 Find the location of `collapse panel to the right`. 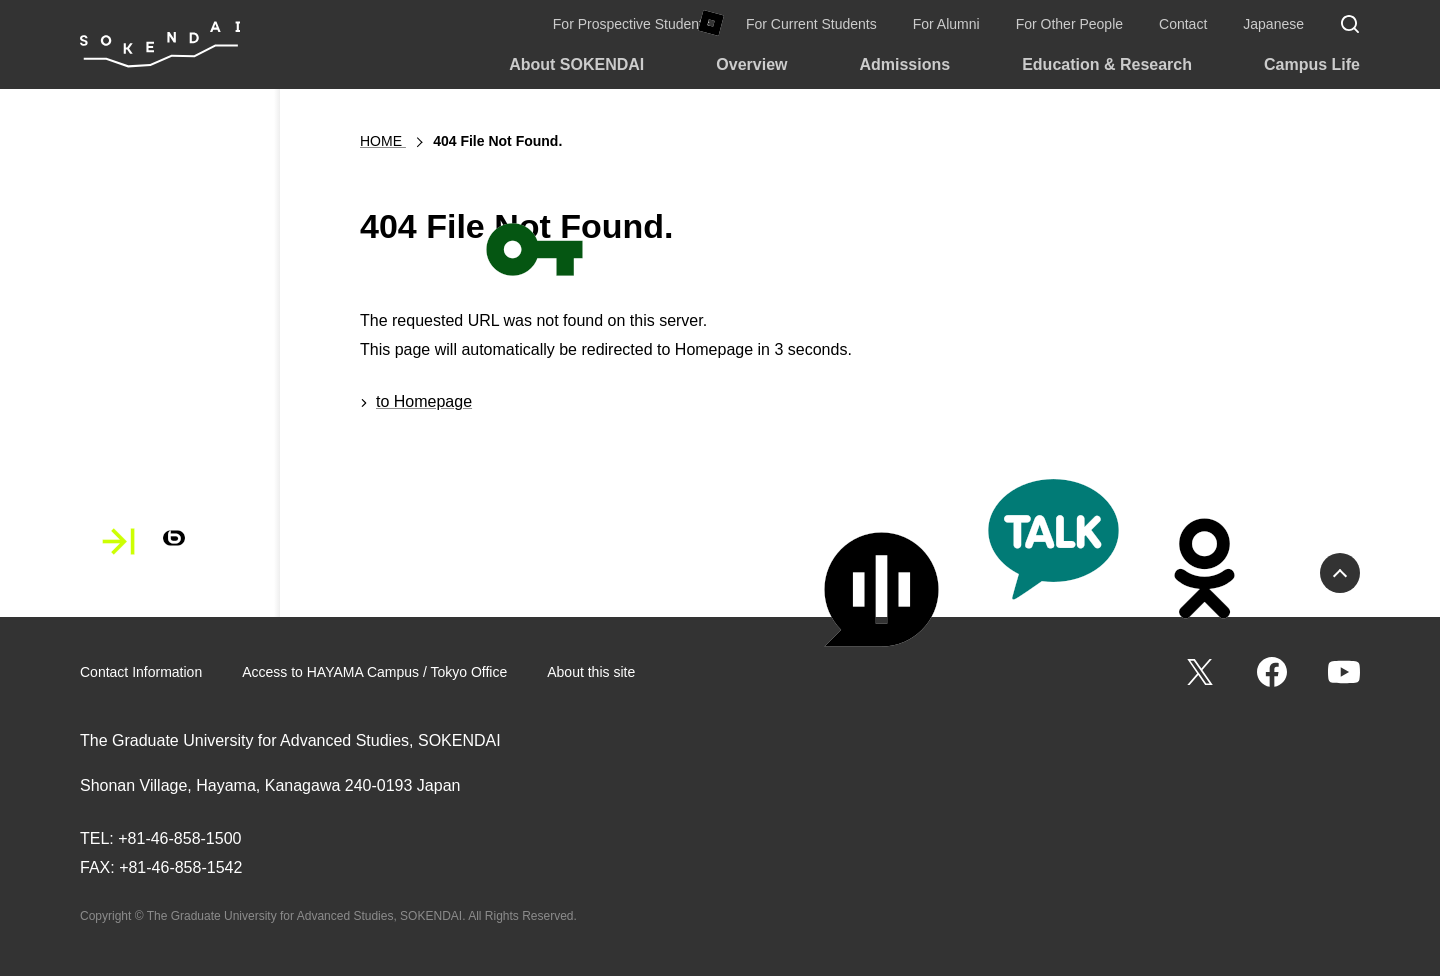

collapse panel to the right is located at coordinates (119, 541).